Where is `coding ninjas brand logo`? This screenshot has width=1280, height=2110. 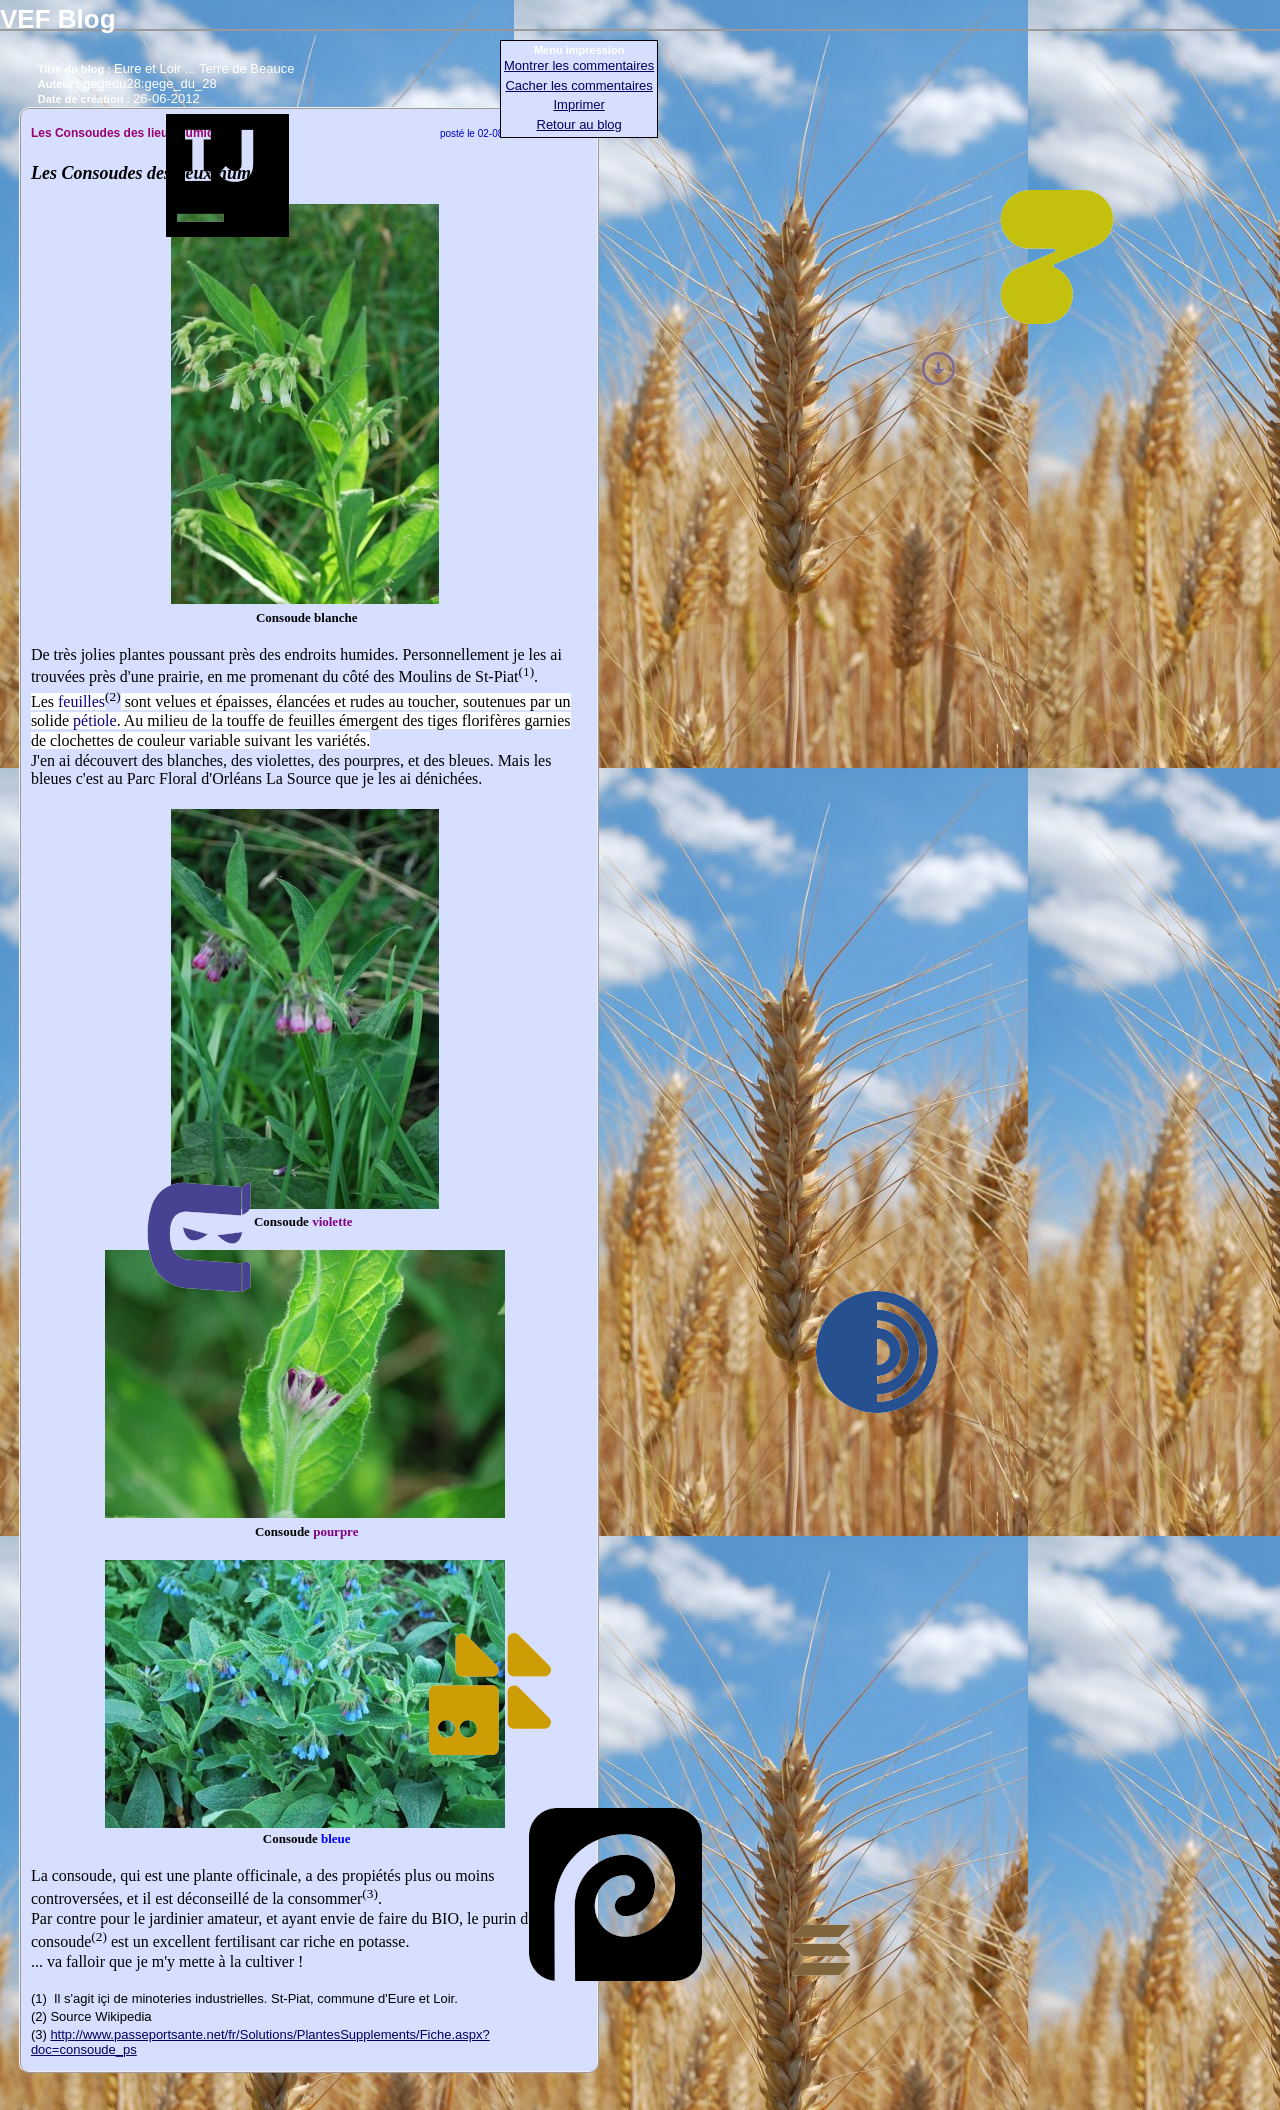 coding ninjas brand logo is located at coordinates (199, 1237).